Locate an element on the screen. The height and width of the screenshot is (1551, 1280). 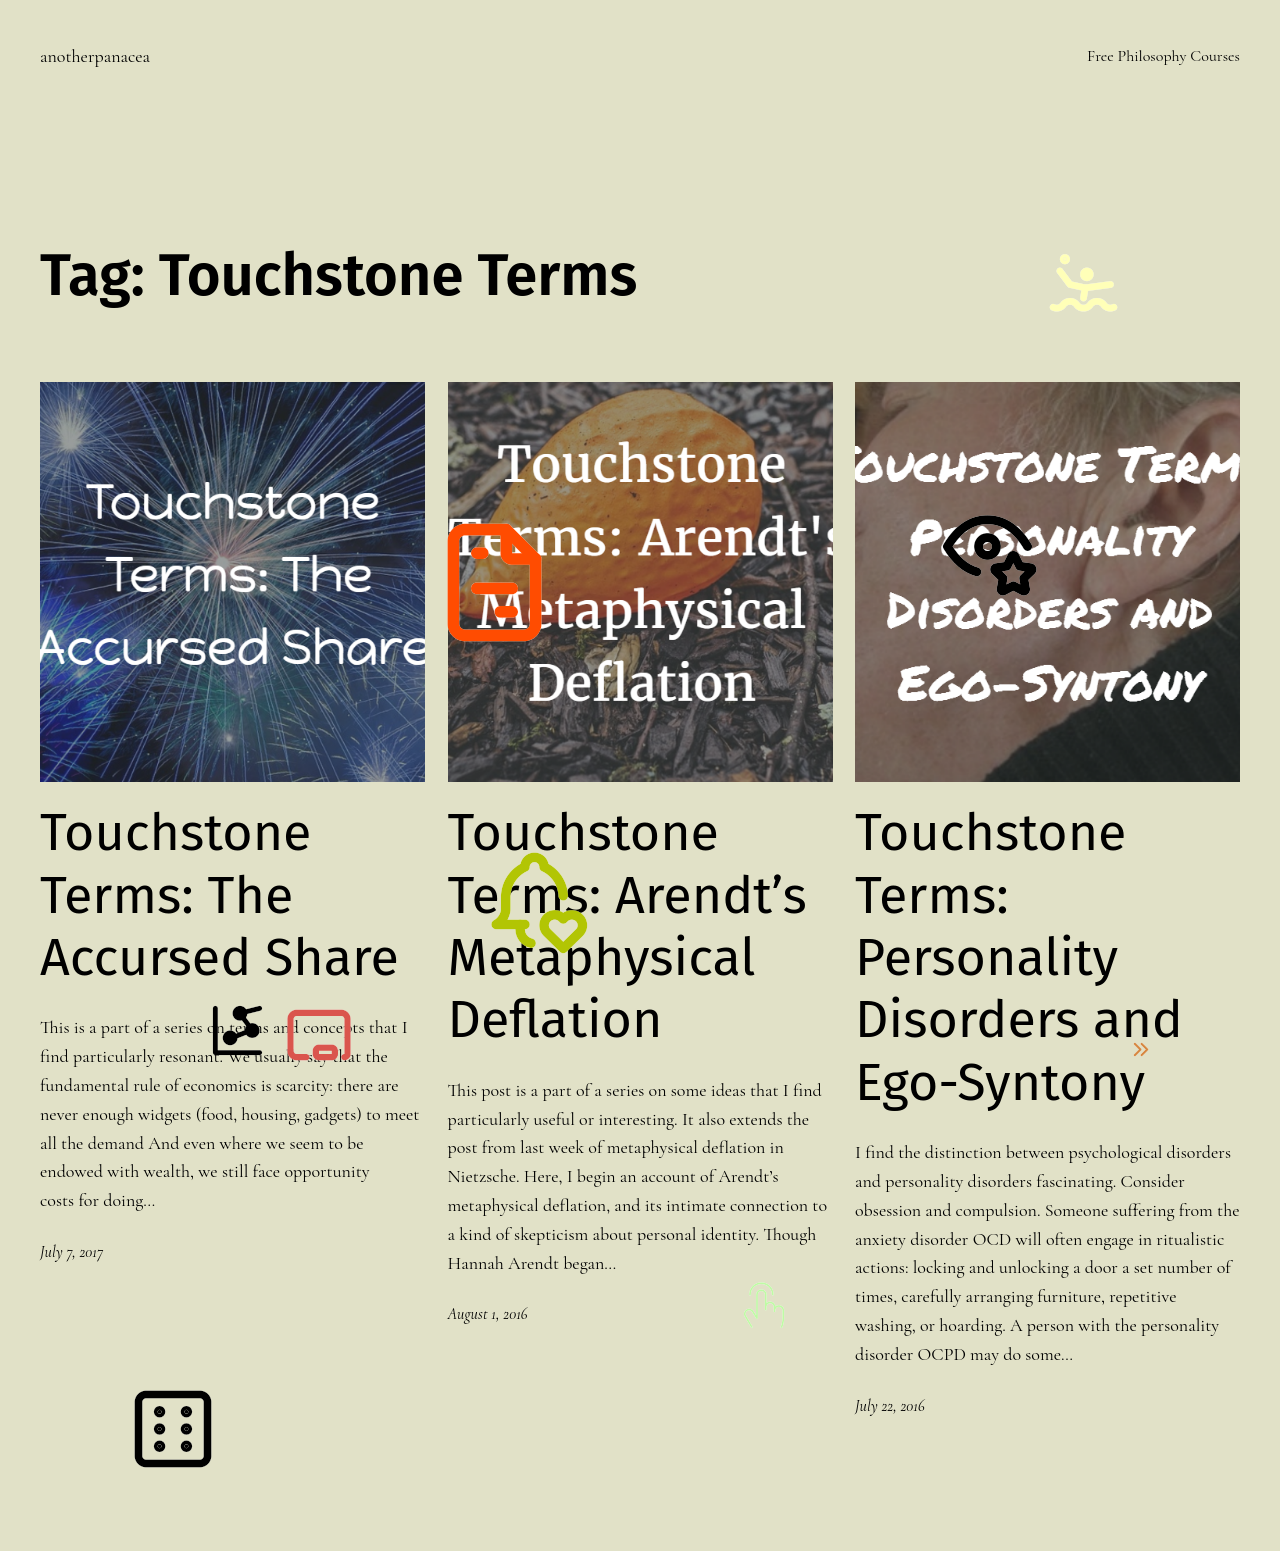
tap to interact with this element is located at coordinates (764, 1306).